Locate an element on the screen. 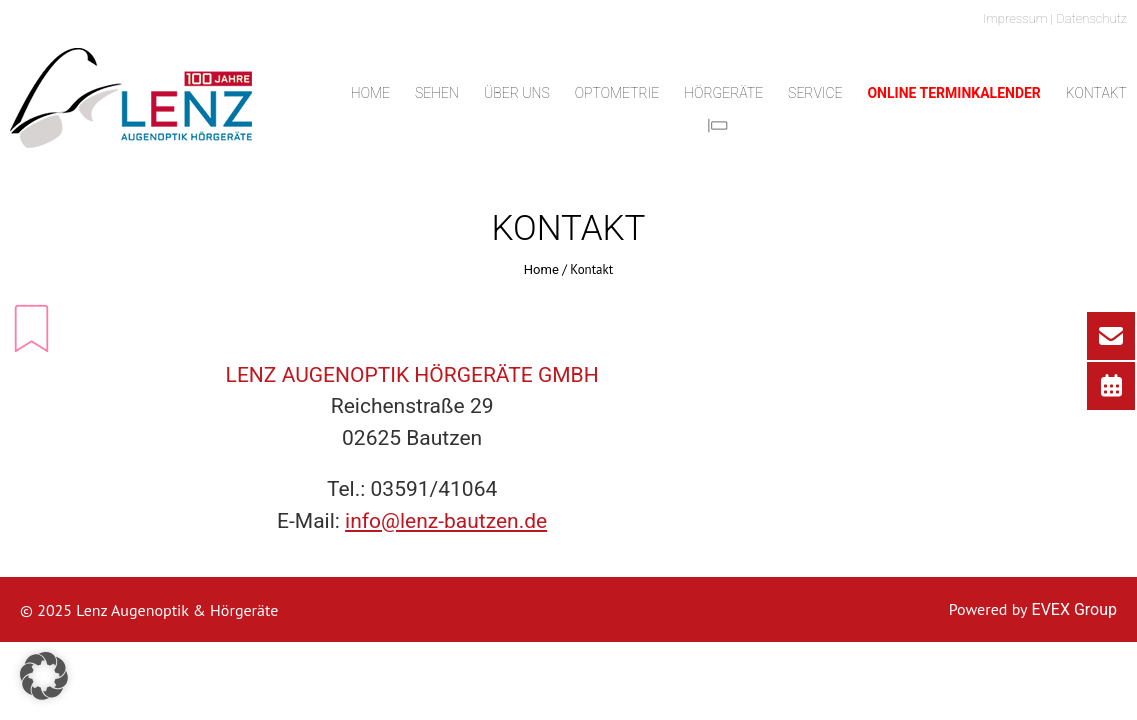 The height and width of the screenshot is (720, 1137). save this item to bookmarks is located at coordinates (31, 327).